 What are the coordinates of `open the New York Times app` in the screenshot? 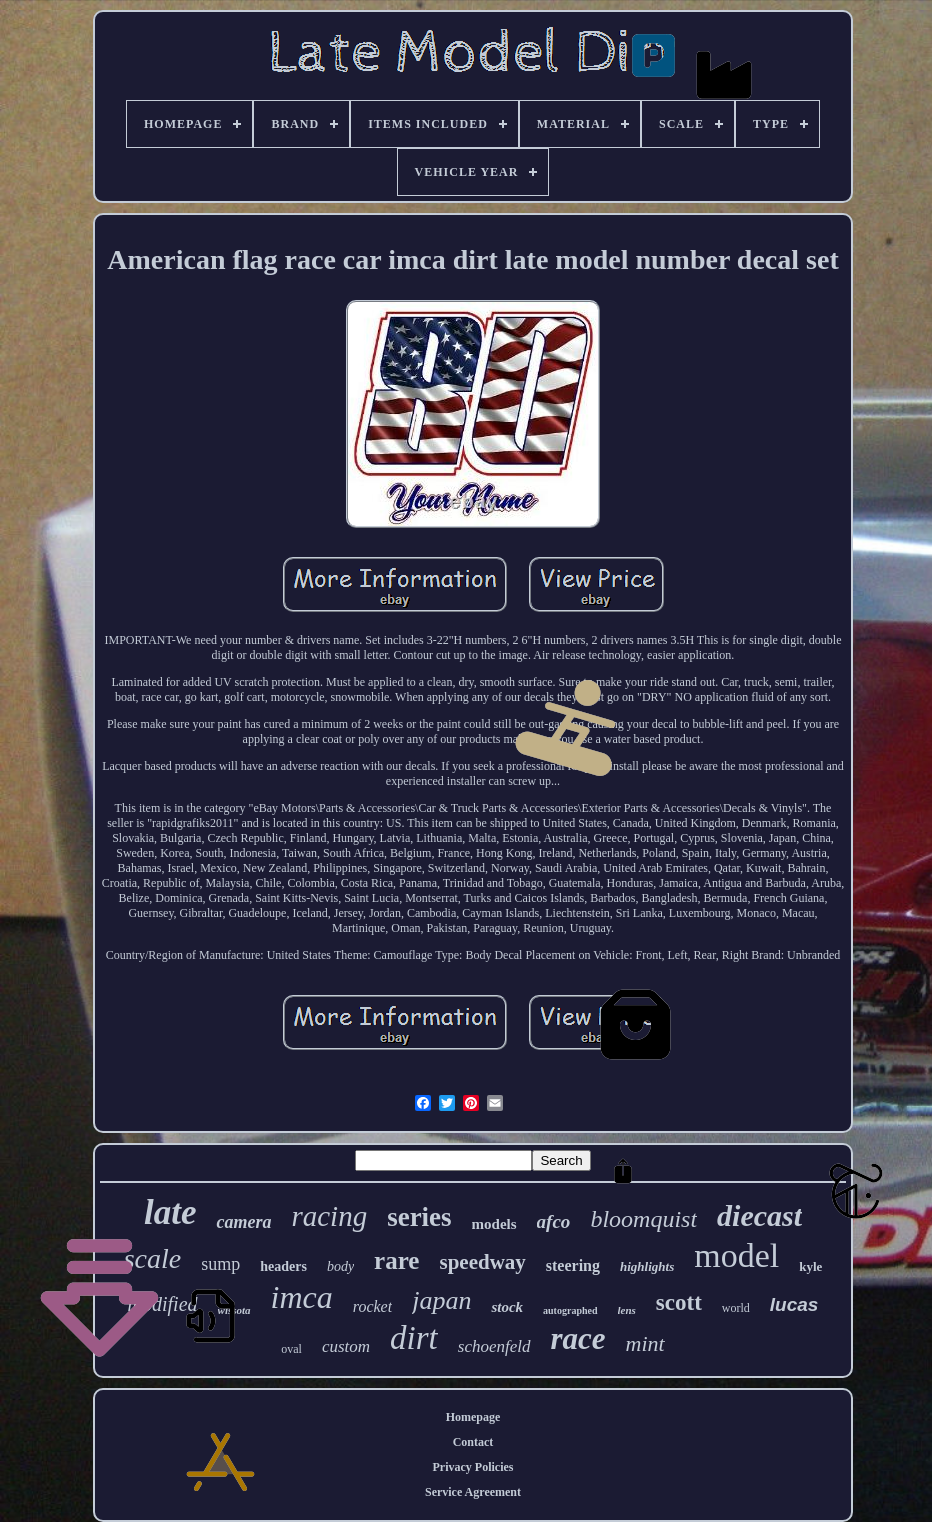 It's located at (856, 1190).